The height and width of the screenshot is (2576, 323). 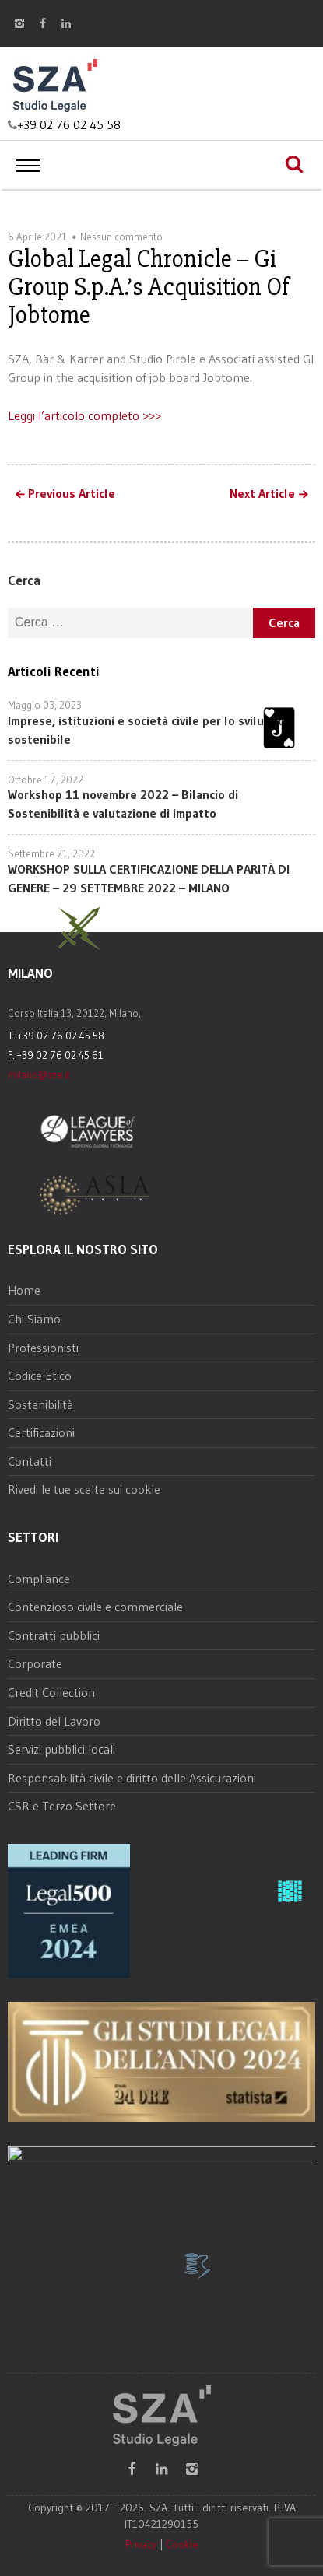 I want to click on select zeus's lightning sword weapon, so click(x=79, y=928).